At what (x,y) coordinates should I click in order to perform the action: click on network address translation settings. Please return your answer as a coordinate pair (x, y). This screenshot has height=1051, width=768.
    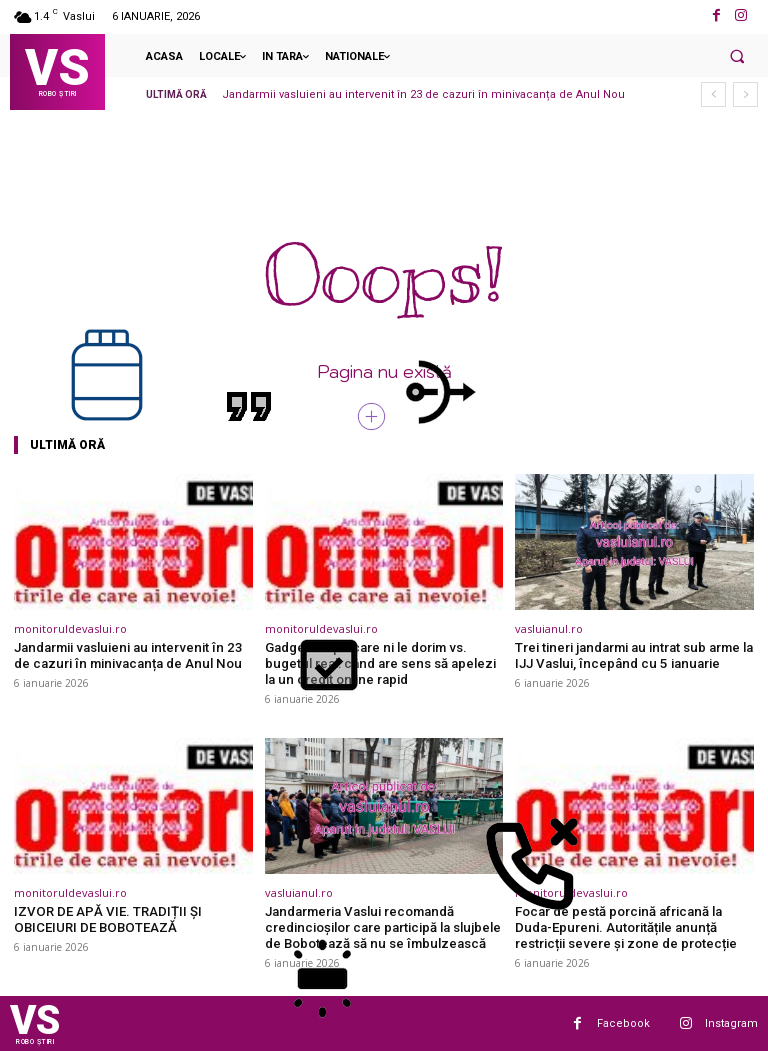
    Looking at the image, I should click on (441, 392).